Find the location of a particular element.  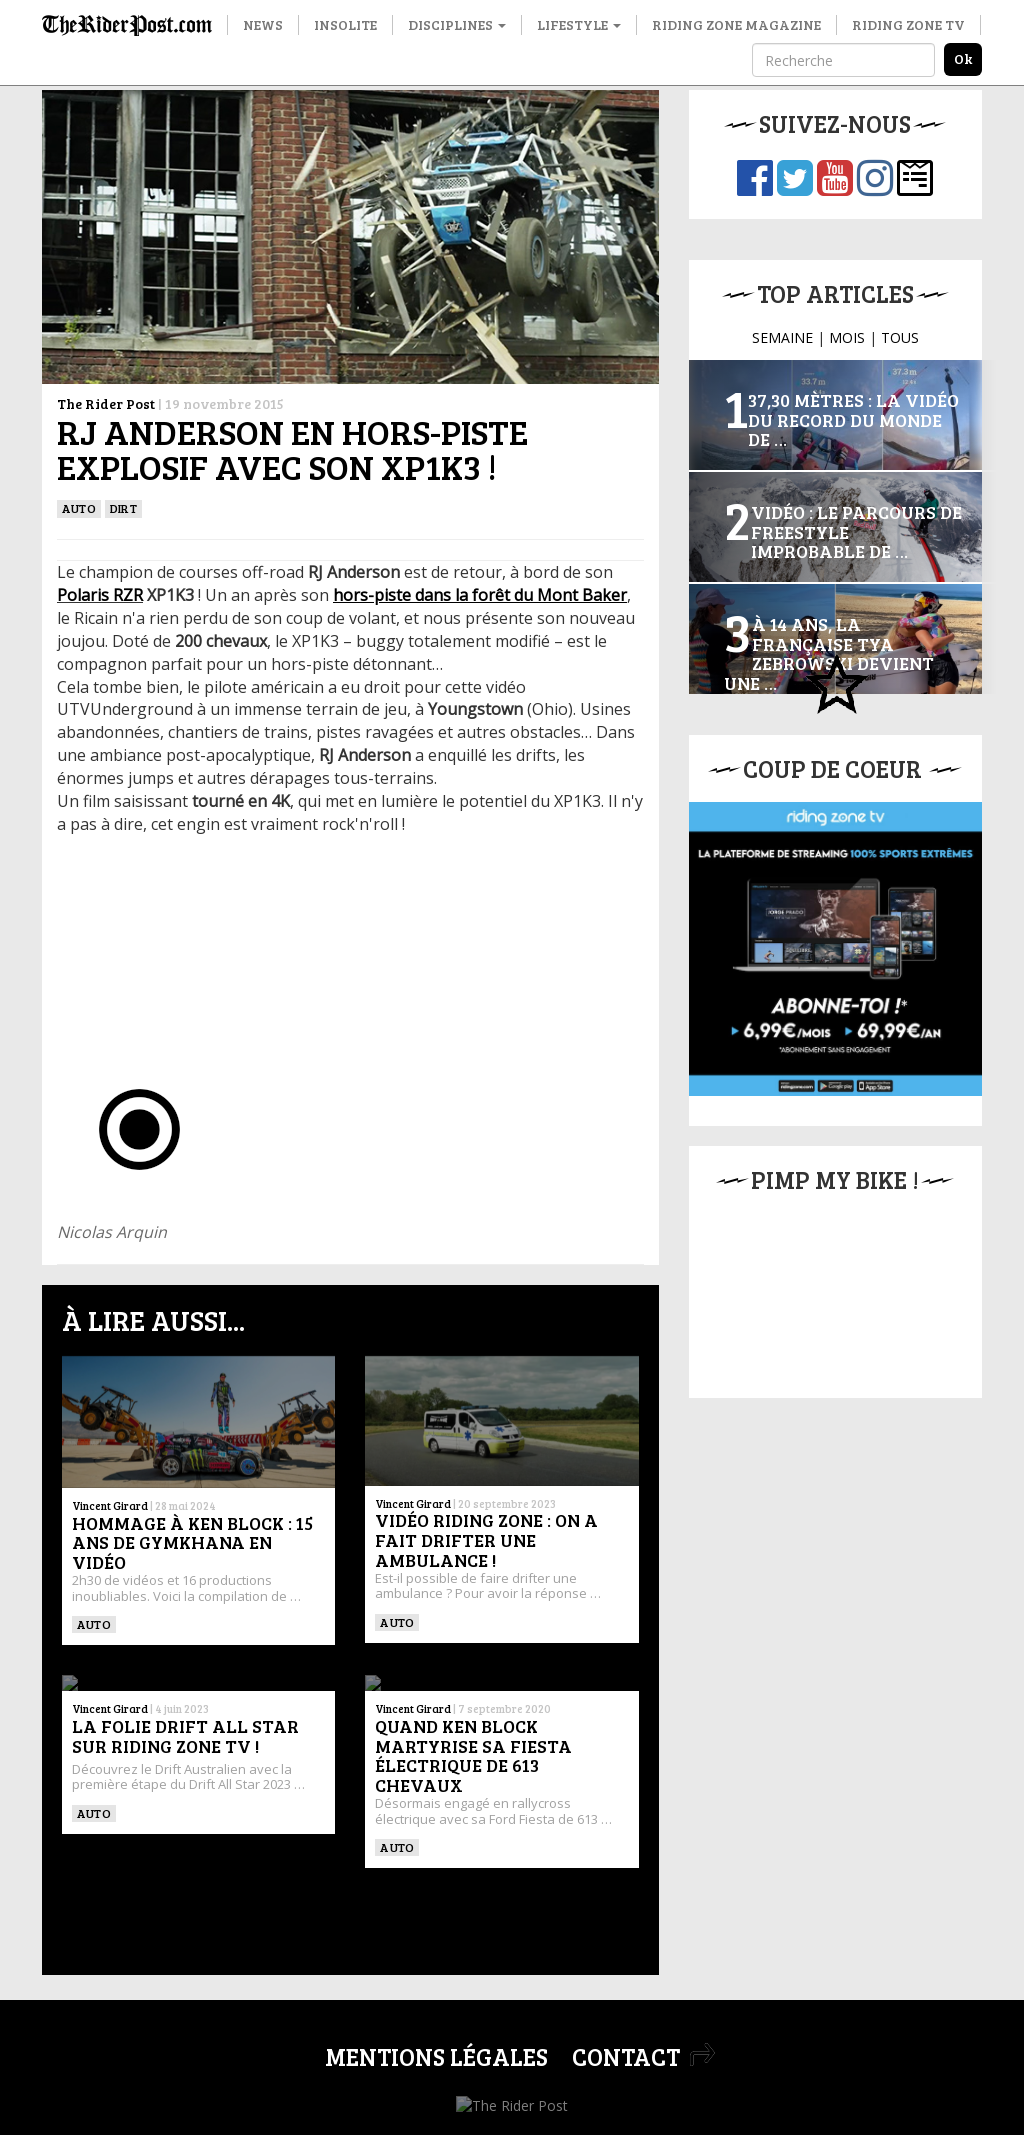

selected radio button option is located at coordinates (139, 1129).